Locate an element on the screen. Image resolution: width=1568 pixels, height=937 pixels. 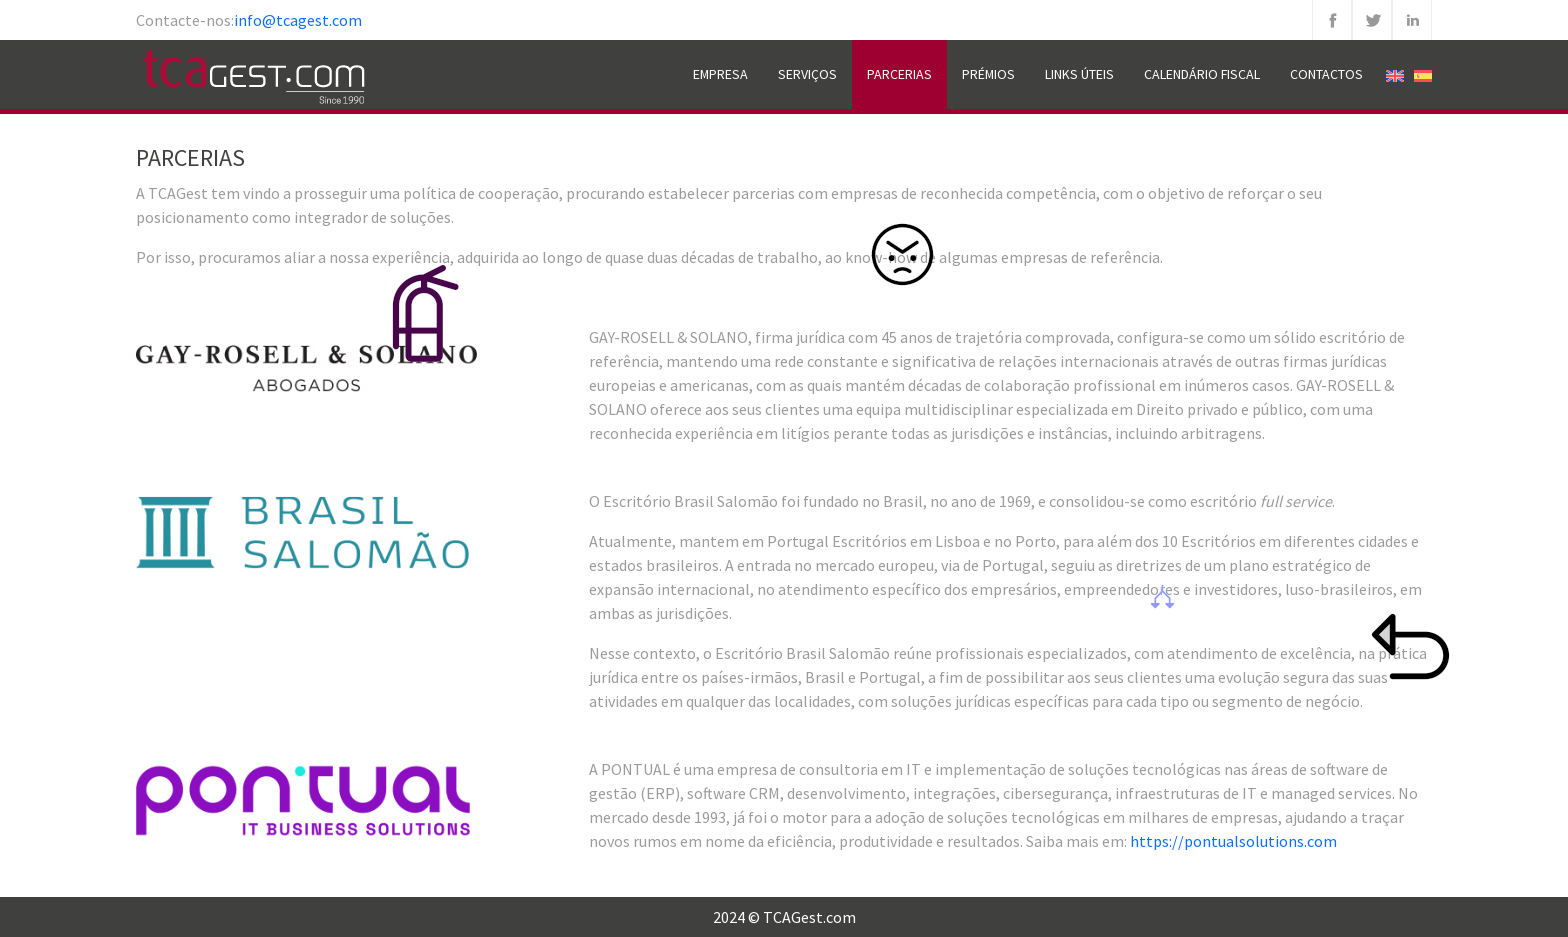
split content into multiple paths is located at coordinates (1162, 597).